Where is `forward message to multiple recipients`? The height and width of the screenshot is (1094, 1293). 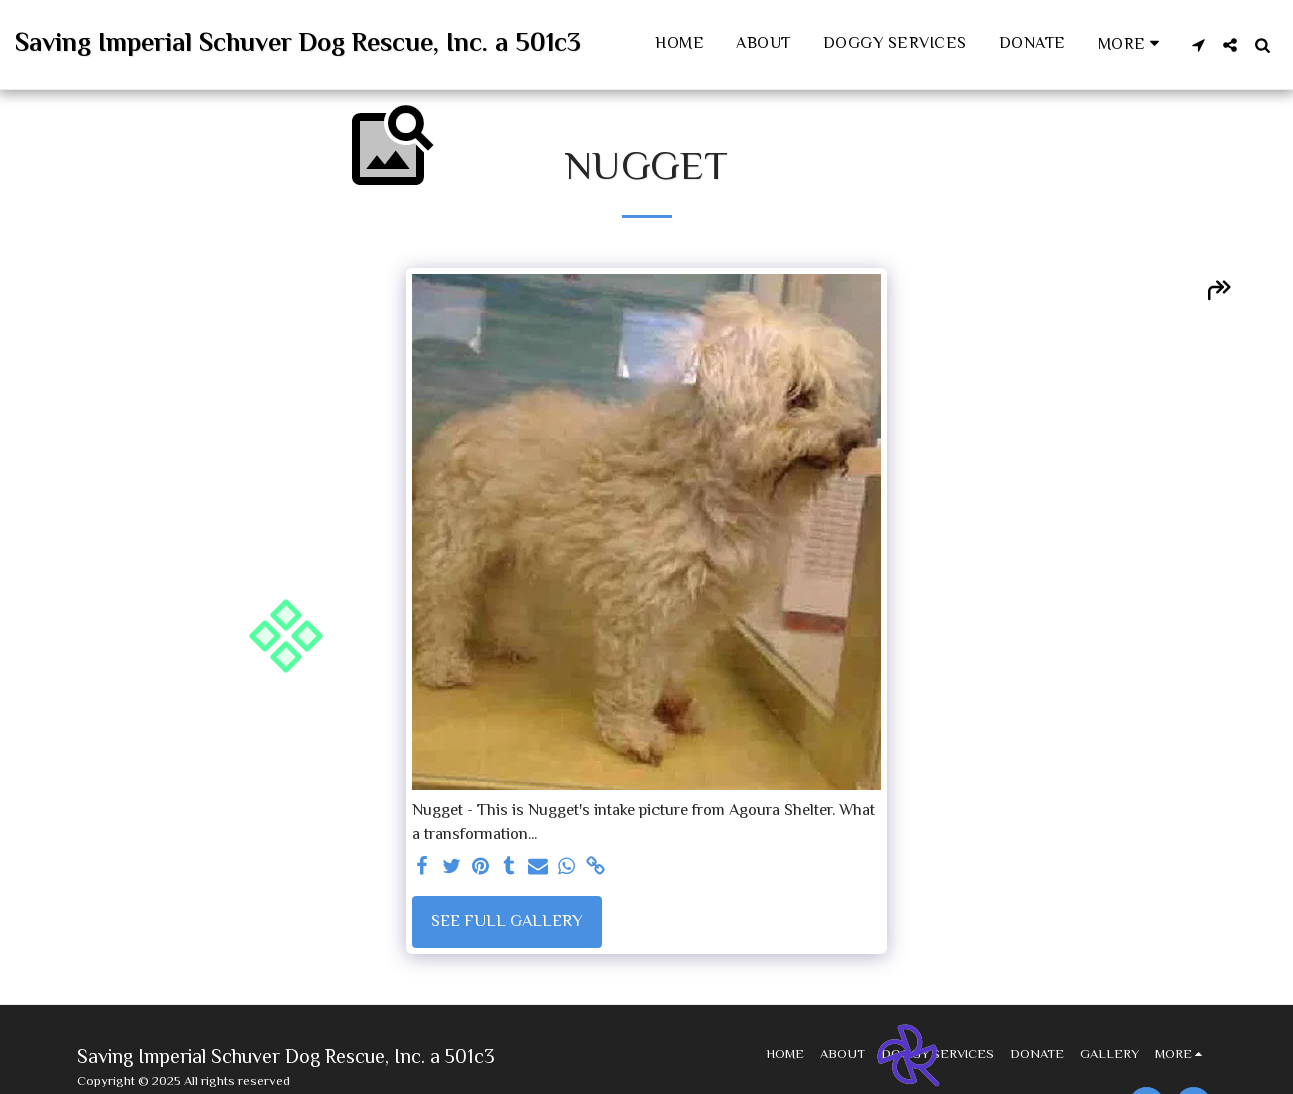 forward message to multiple recipients is located at coordinates (1220, 291).